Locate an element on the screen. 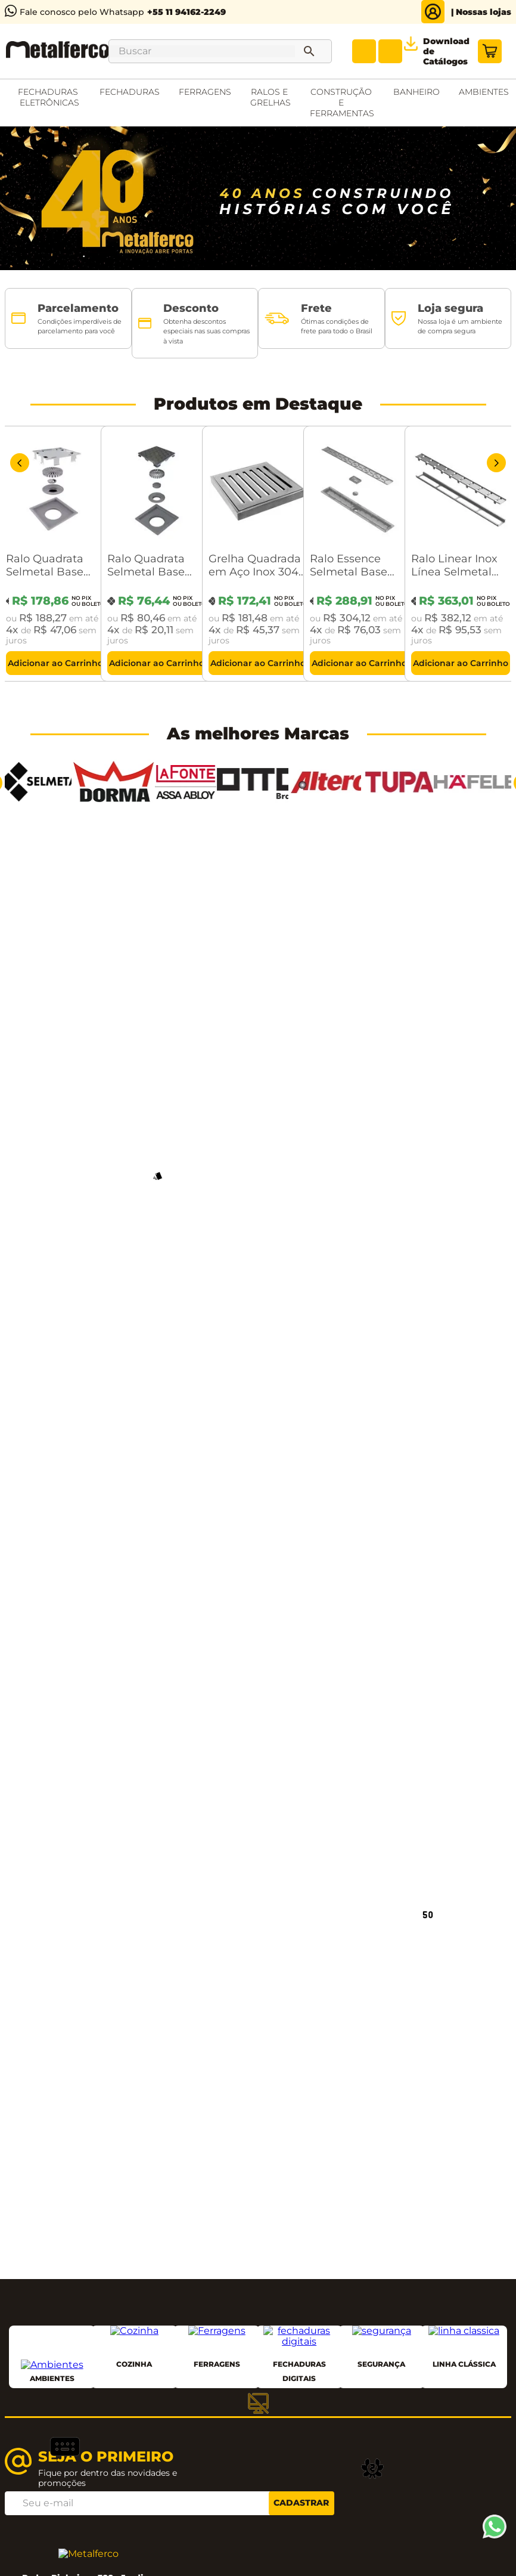 Image resolution: width=516 pixels, height=2576 pixels. indicates a count or quantity of 50 is located at coordinates (428, 1915).